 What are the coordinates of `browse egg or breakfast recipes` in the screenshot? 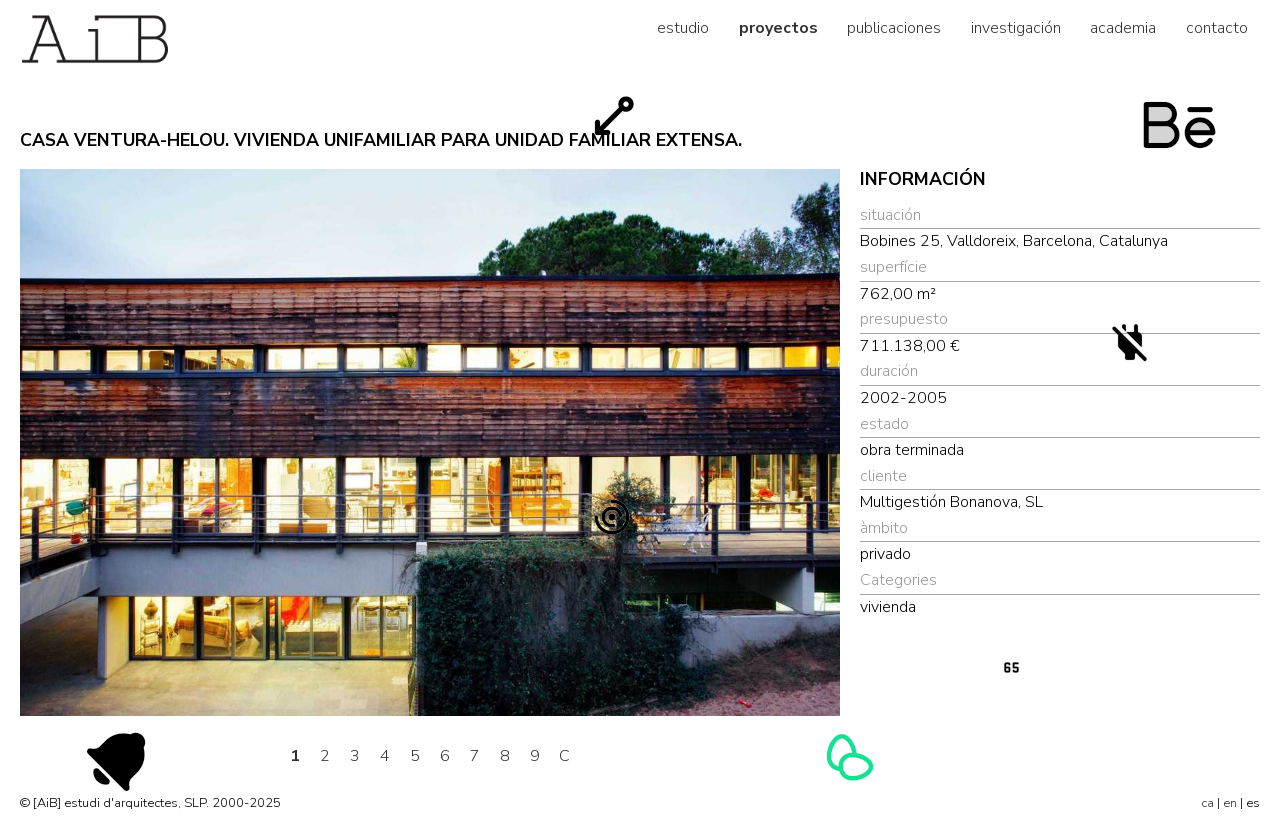 It's located at (850, 755).